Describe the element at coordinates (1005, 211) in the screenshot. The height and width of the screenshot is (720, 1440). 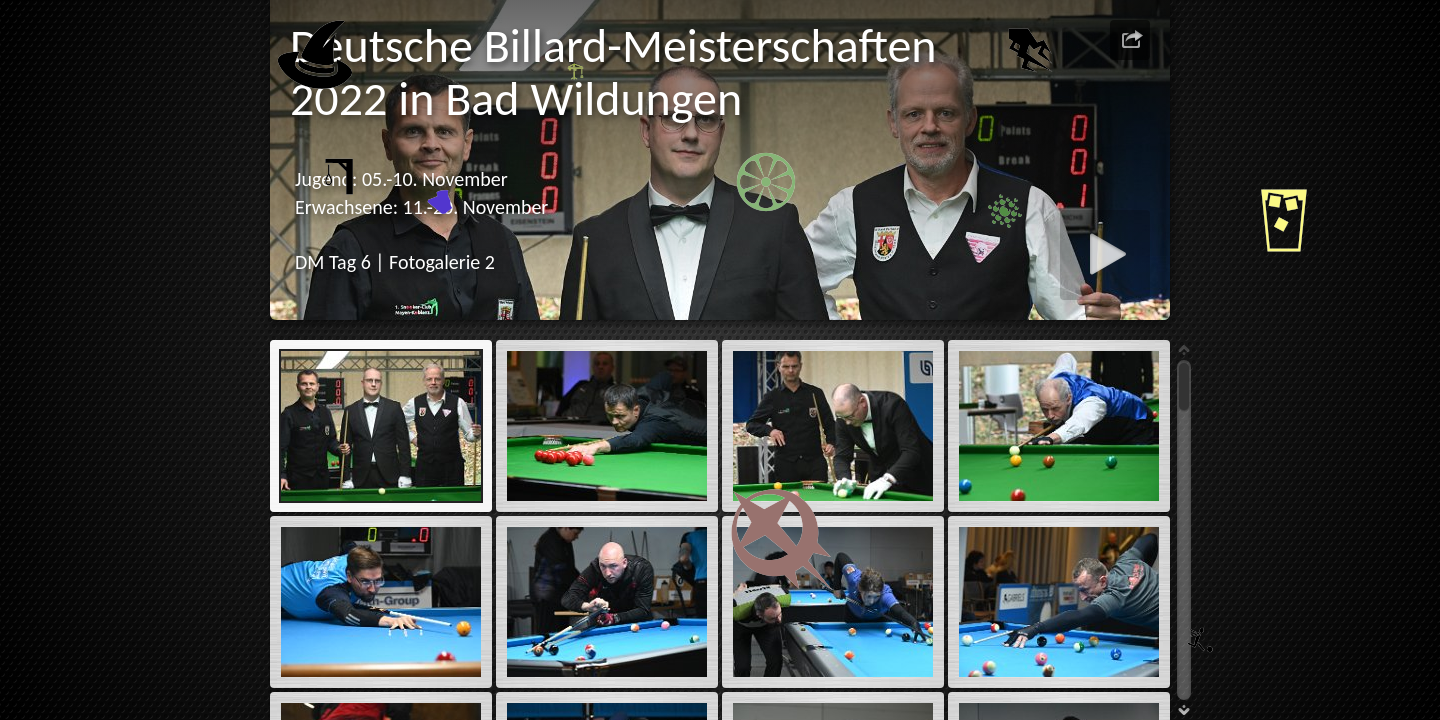
I see `decorative pattern or visual effect option` at that location.